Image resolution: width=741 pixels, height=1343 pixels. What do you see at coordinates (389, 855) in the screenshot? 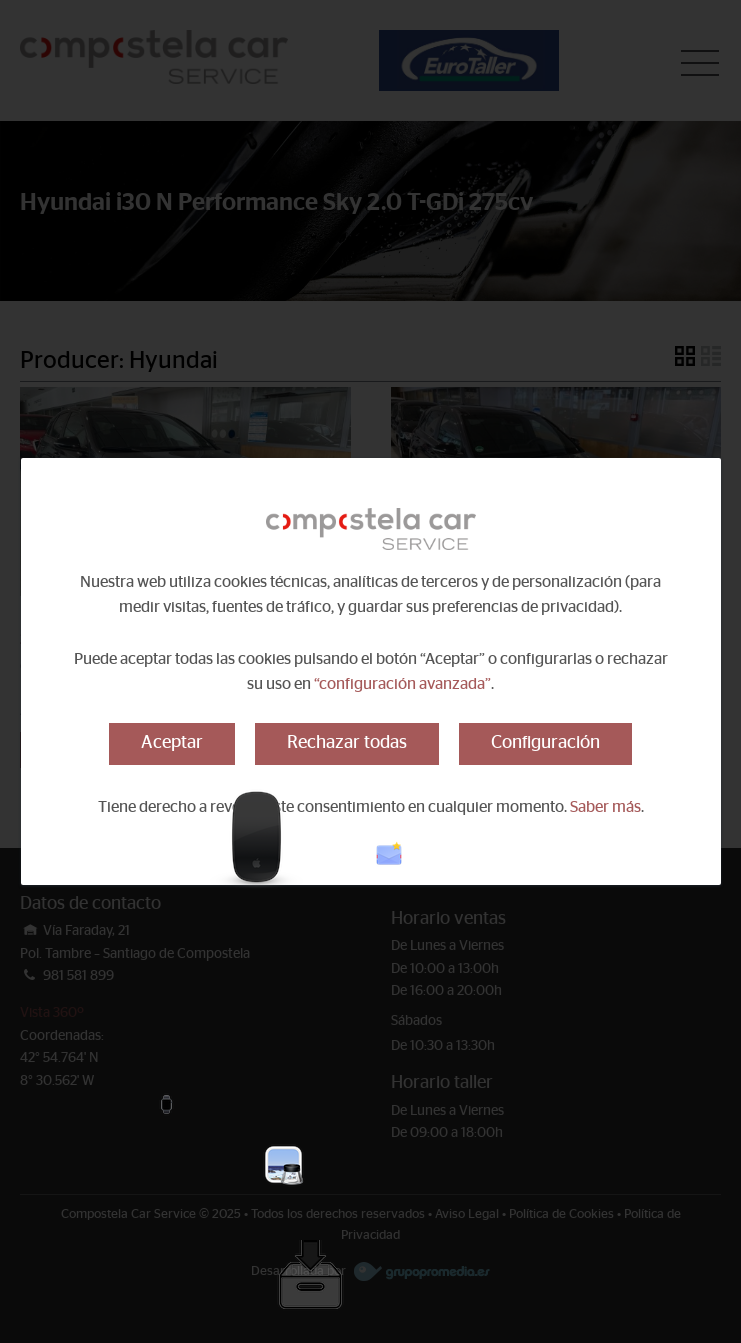
I see `mark email as unread` at bounding box center [389, 855].